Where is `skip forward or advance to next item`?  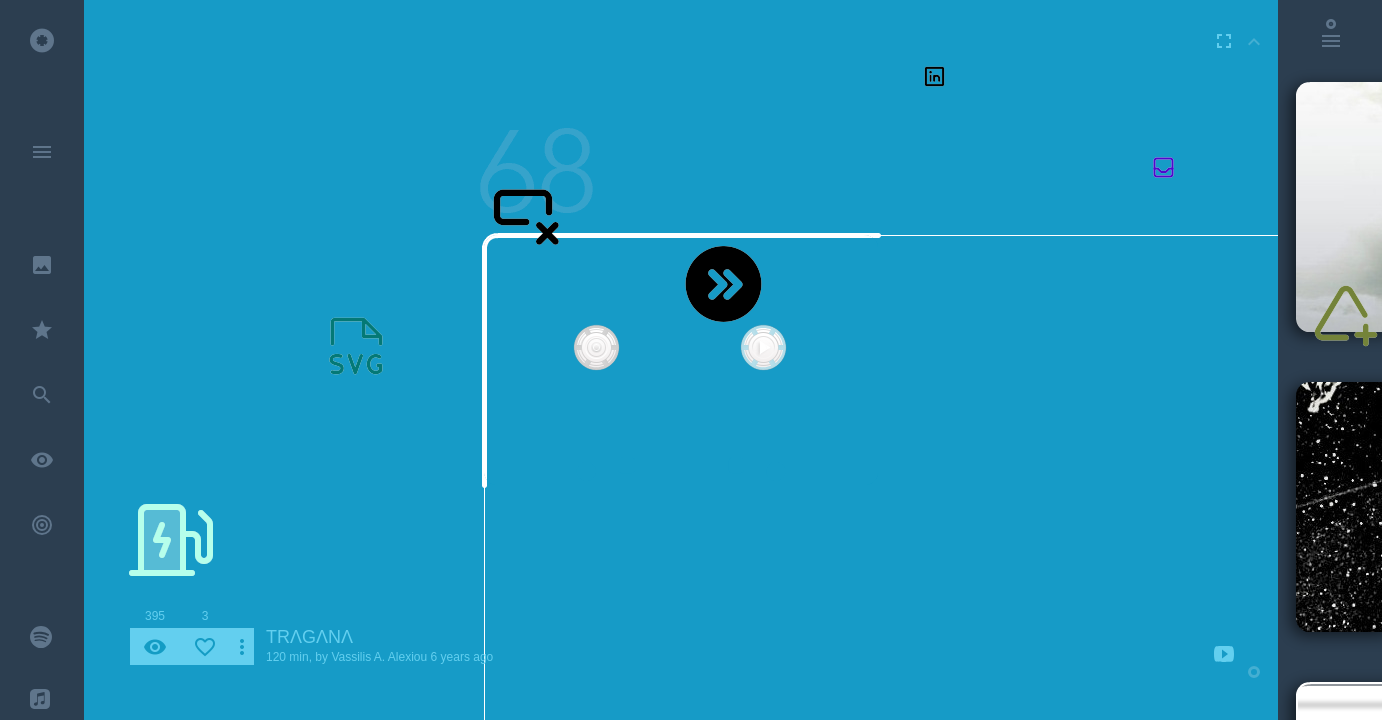 skip forward or advance to next item is located at coordinates (723, 284).